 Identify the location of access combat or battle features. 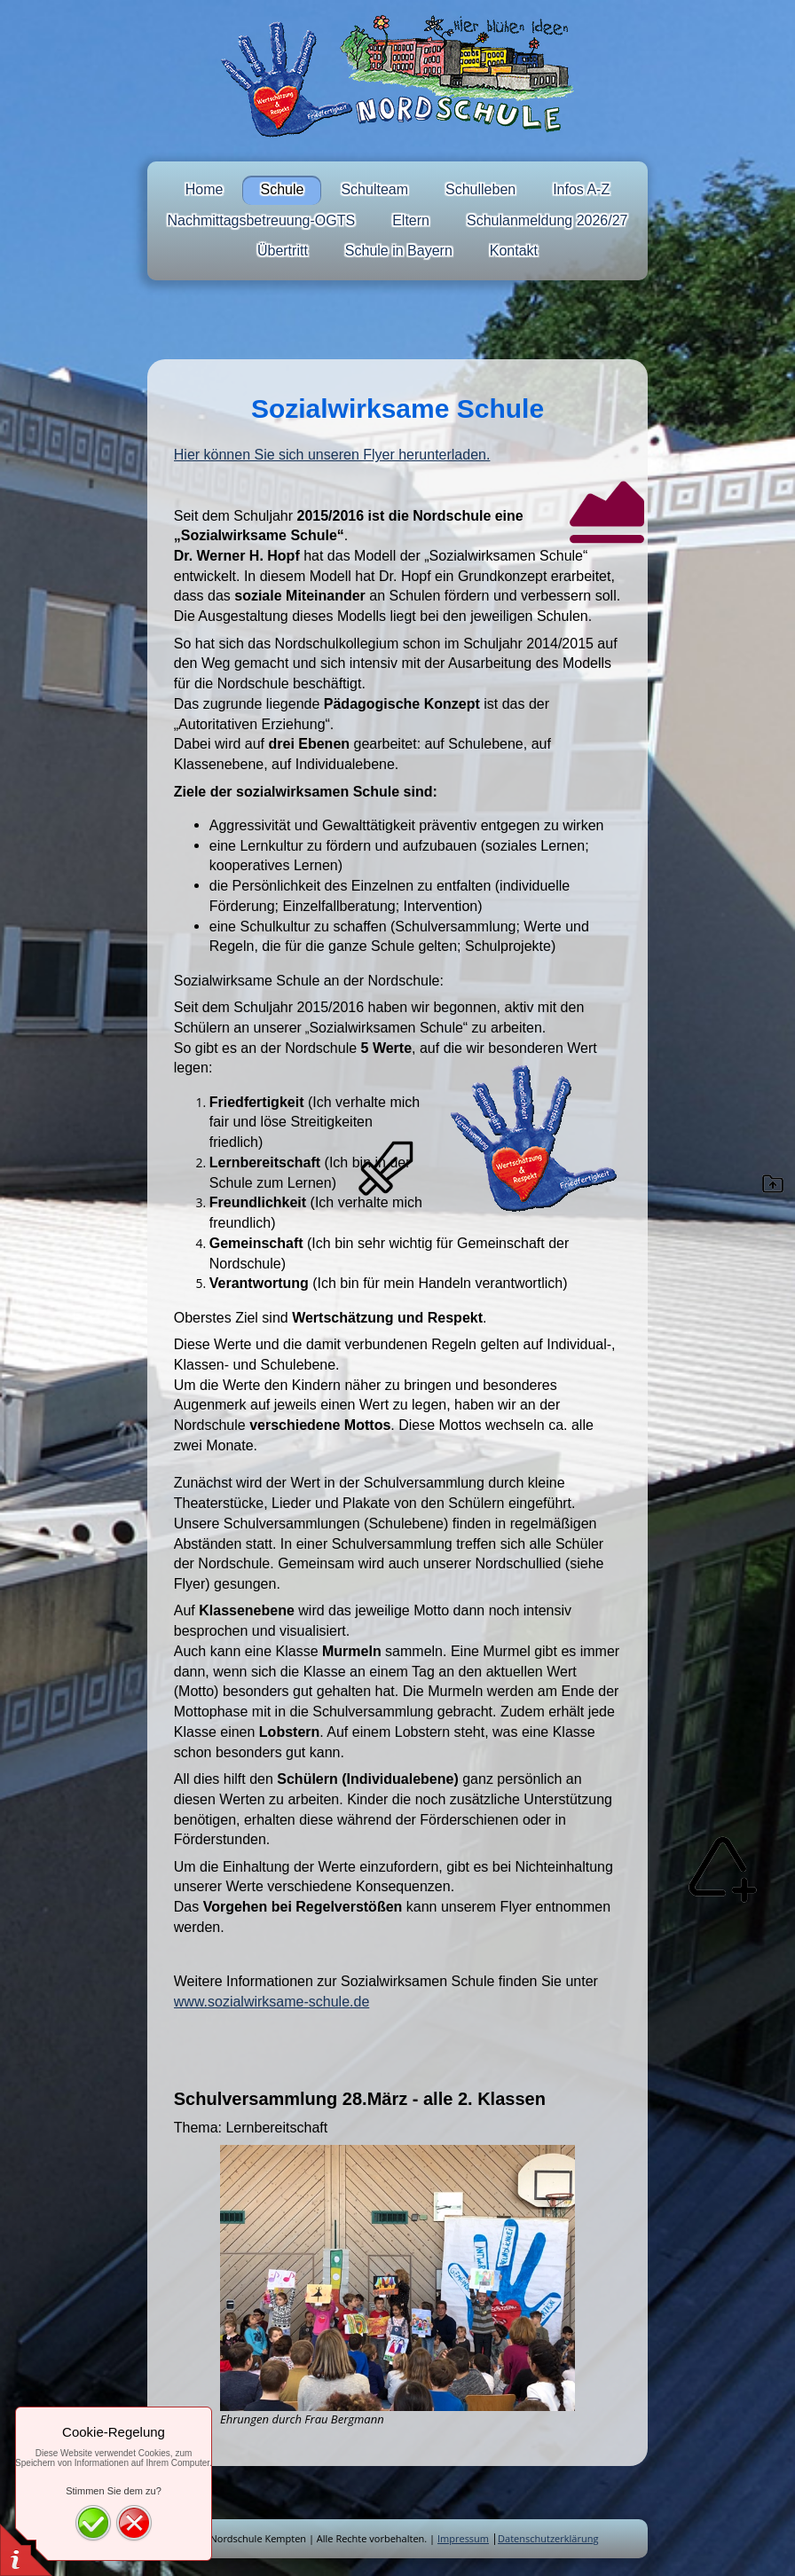
(387, 1167).